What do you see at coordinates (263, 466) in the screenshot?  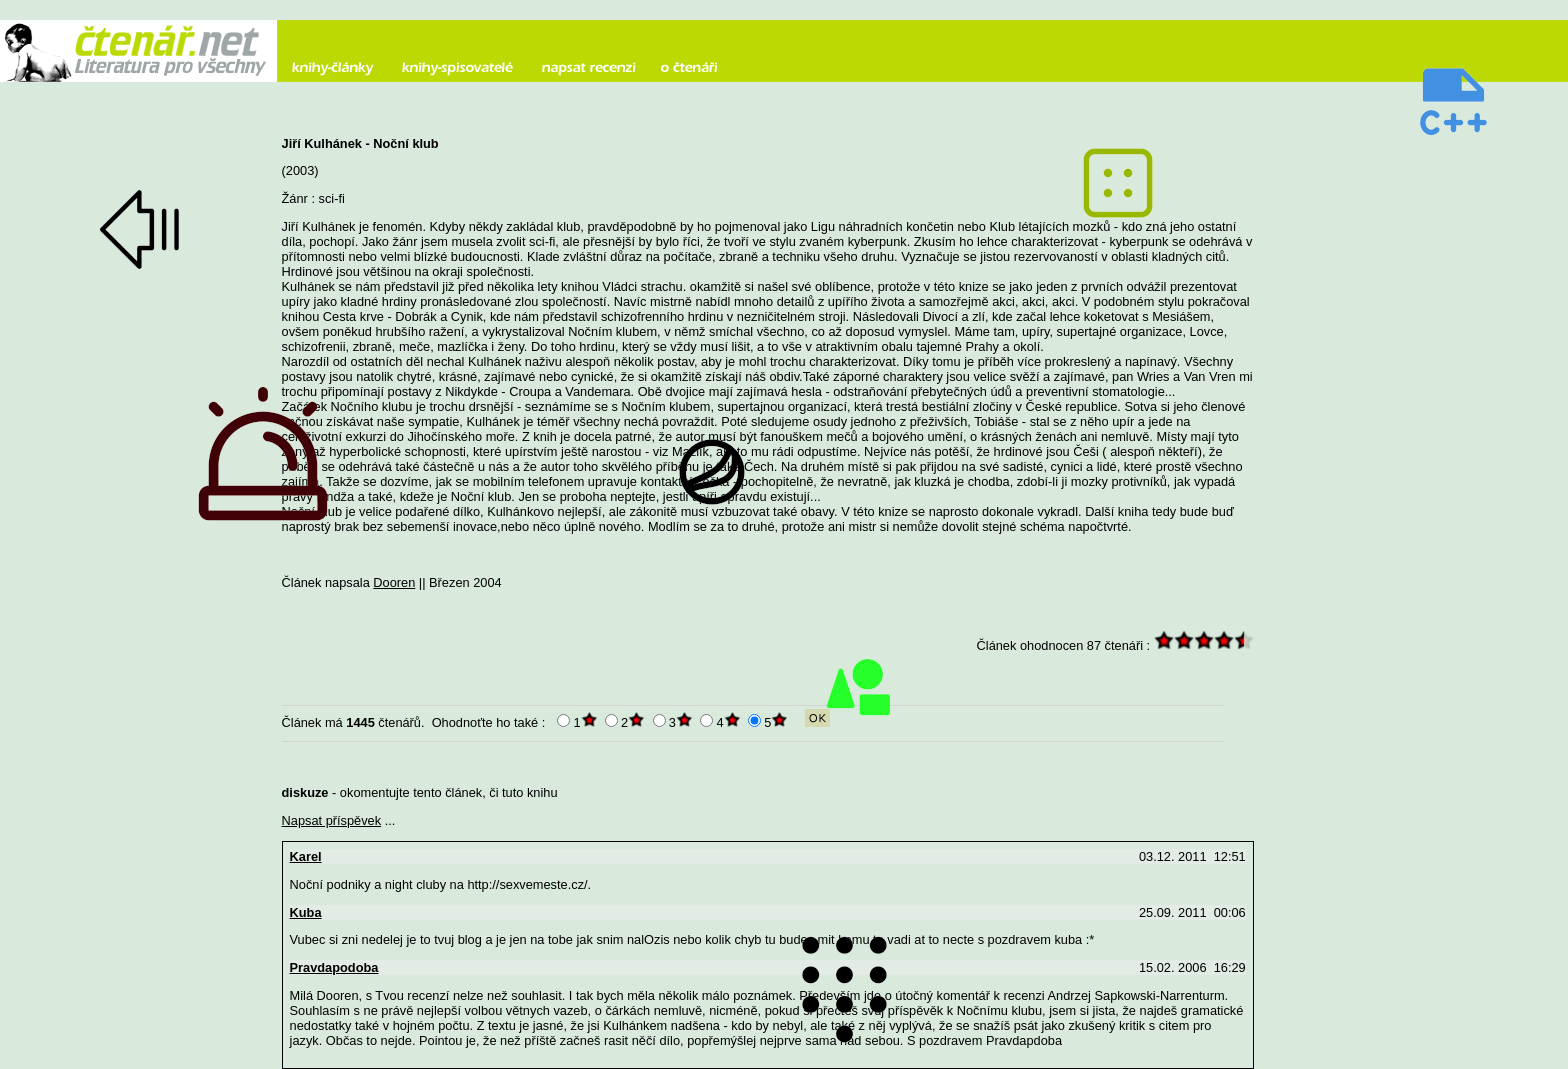 I see `indicates an active alert or warning` at bounding box center [263, 466].